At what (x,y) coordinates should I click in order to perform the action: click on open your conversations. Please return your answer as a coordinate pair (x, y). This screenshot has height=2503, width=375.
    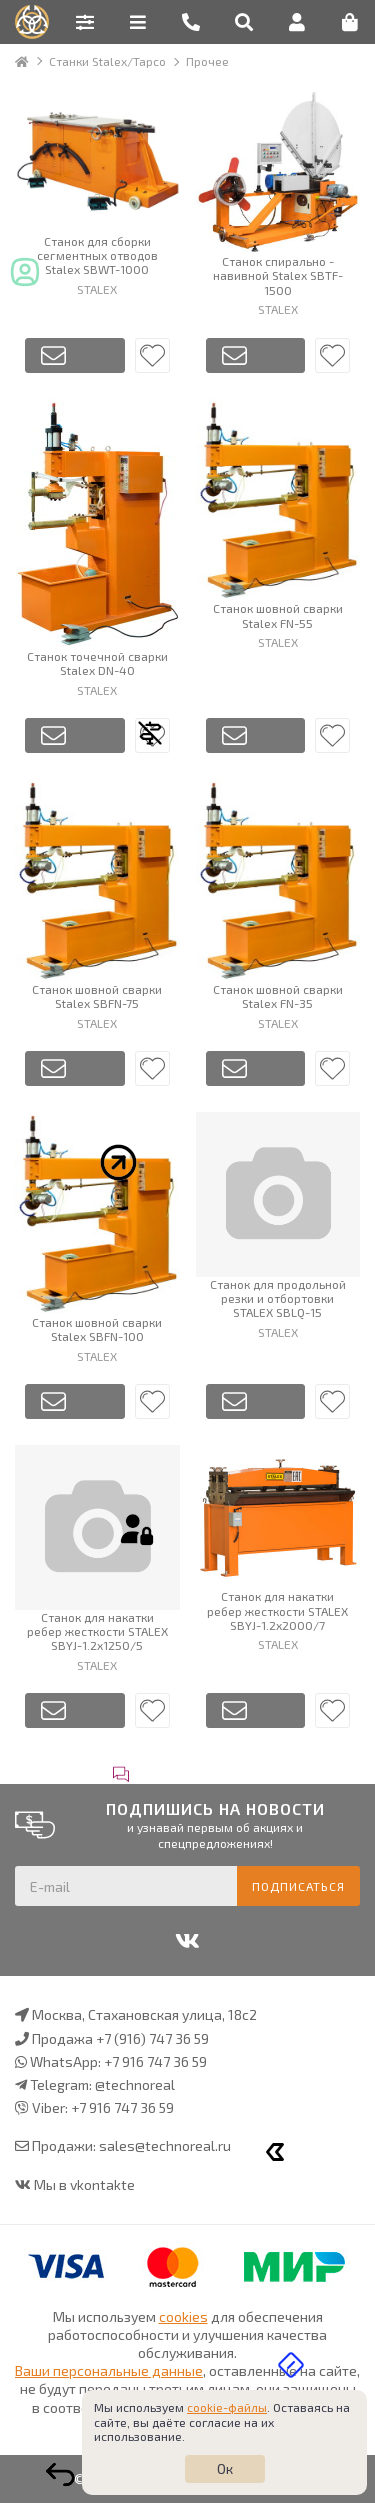
    Looking at the image, I should click on (121, 1774).